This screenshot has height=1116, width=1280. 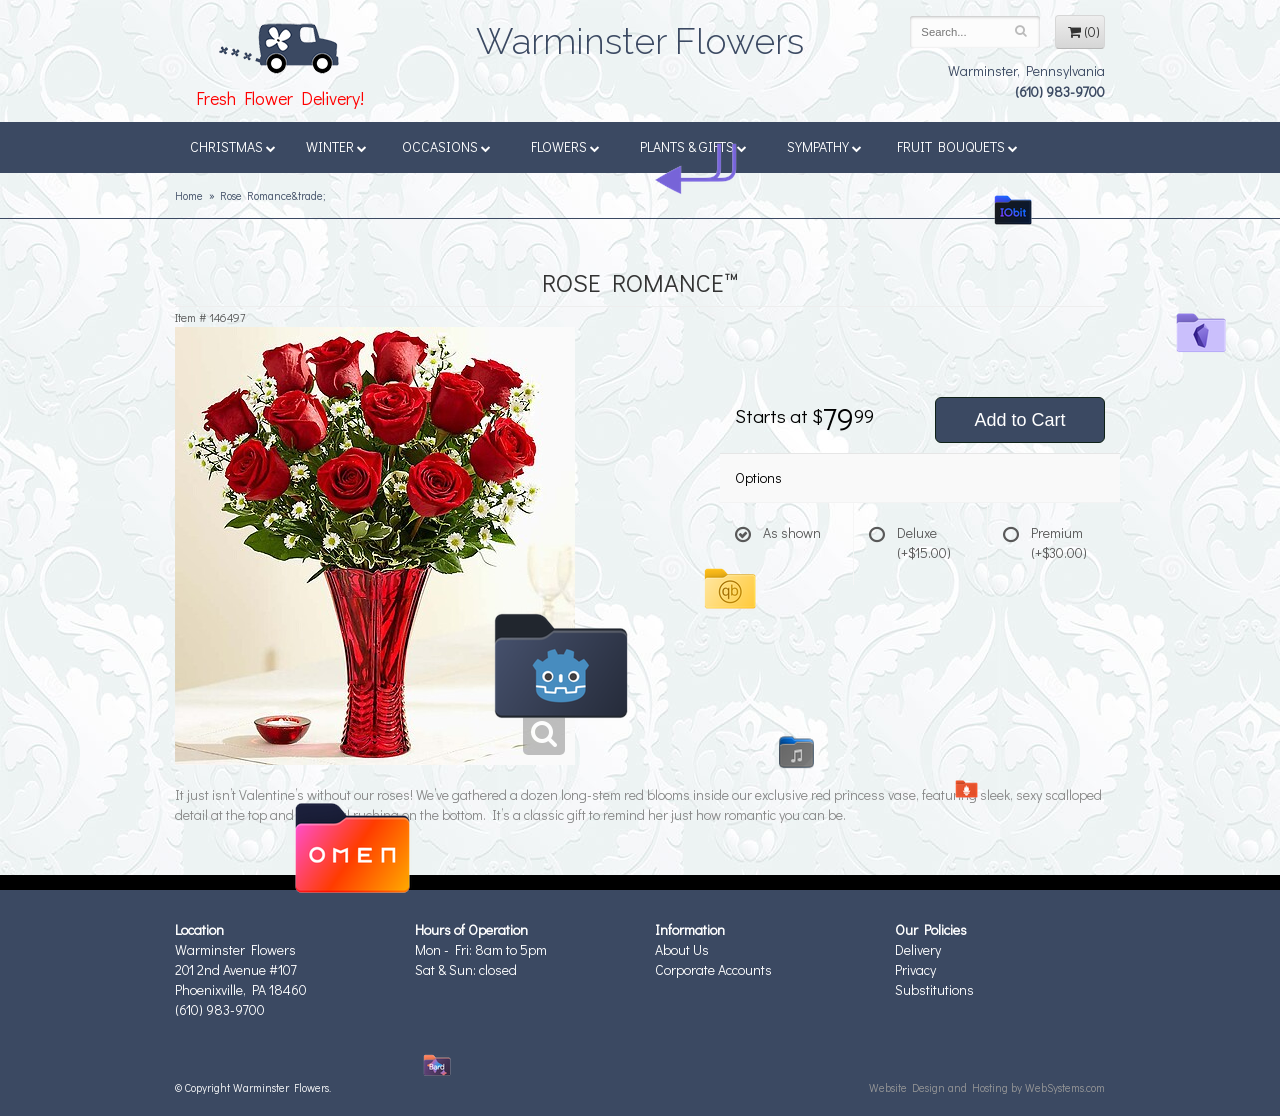 What do you see at coordinates (796, 751) in the screenshot?
I see `open your music folder` at bounding box center [796, 751].